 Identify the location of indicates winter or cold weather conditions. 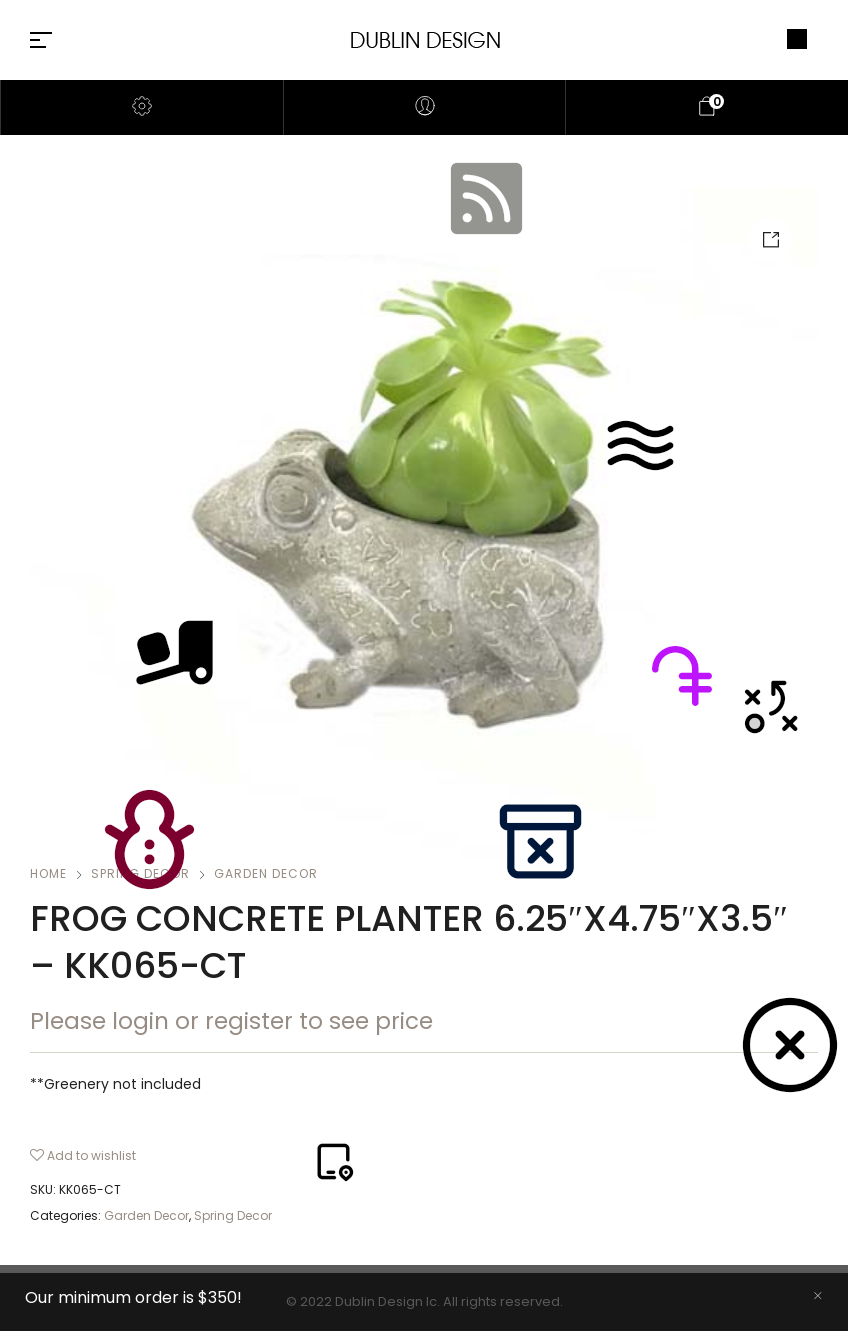
(149, 839).